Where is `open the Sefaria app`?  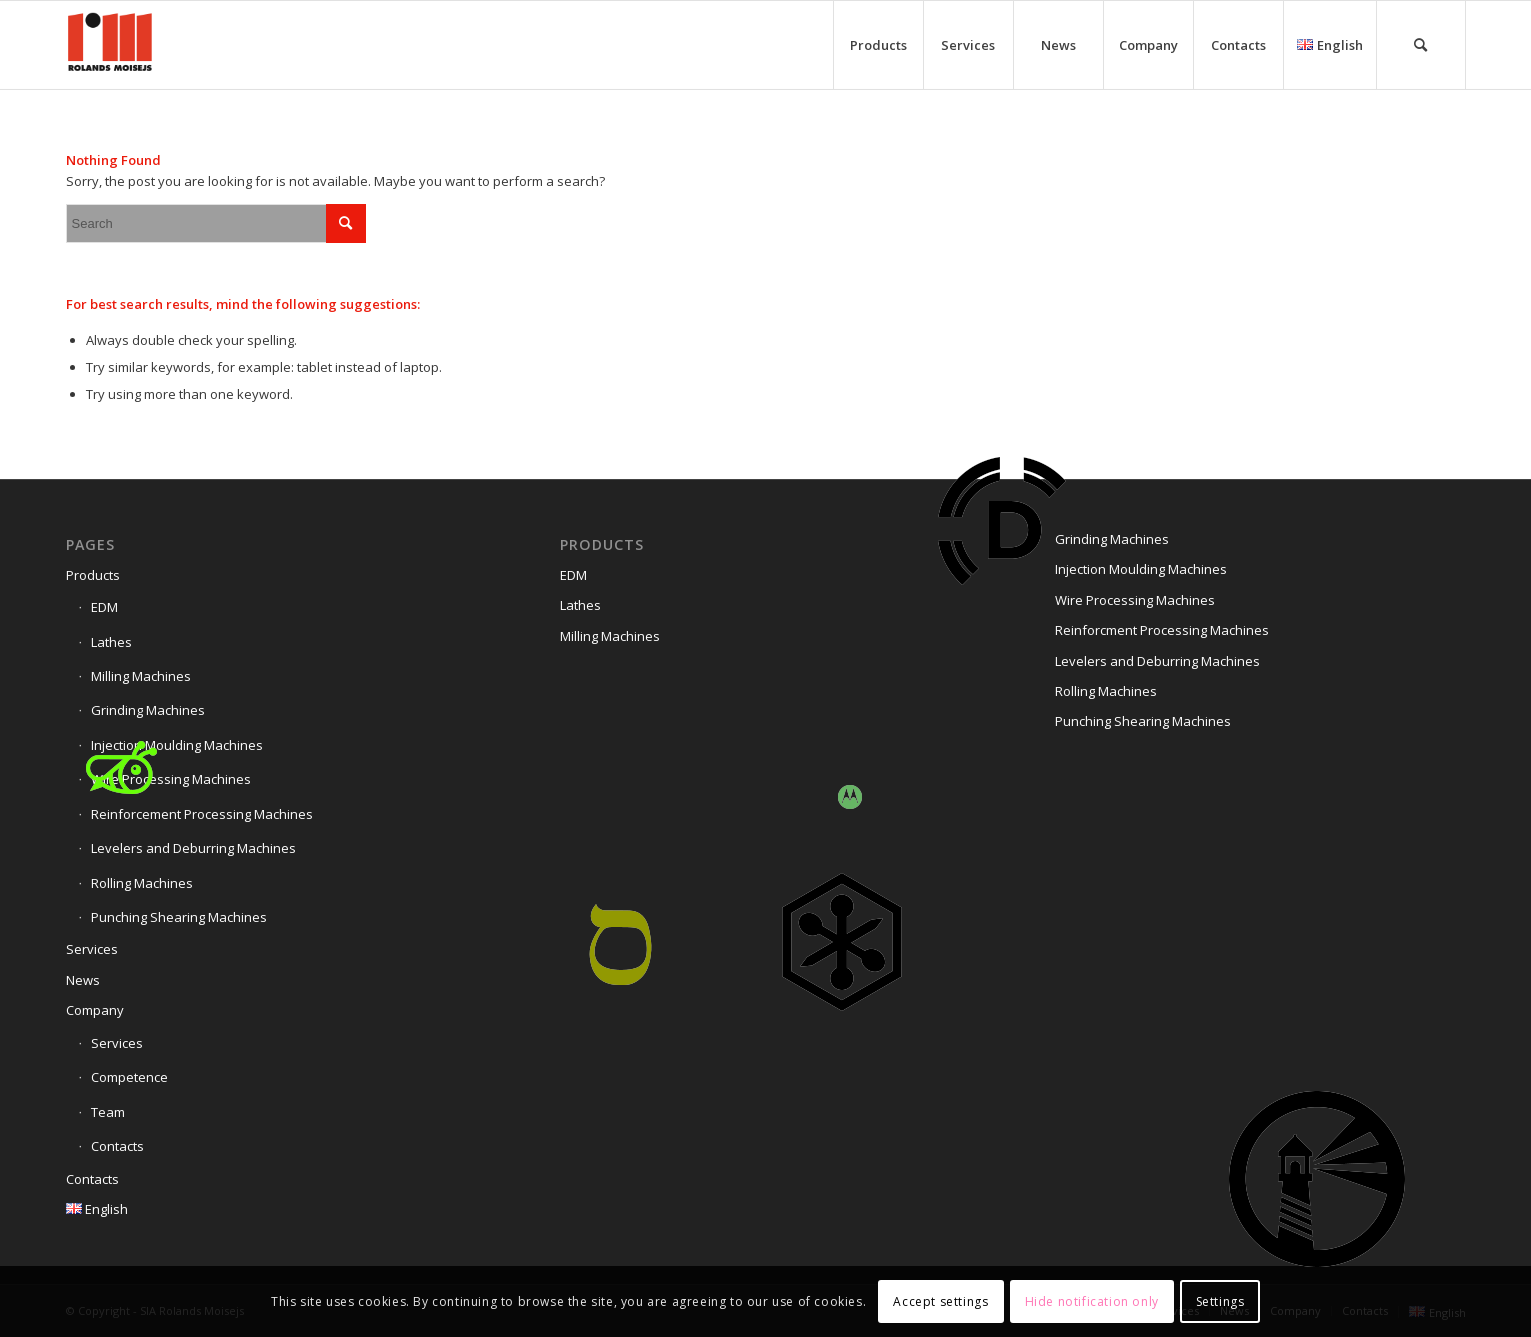
open the Sefaria app is located at coordinates (620, 944).